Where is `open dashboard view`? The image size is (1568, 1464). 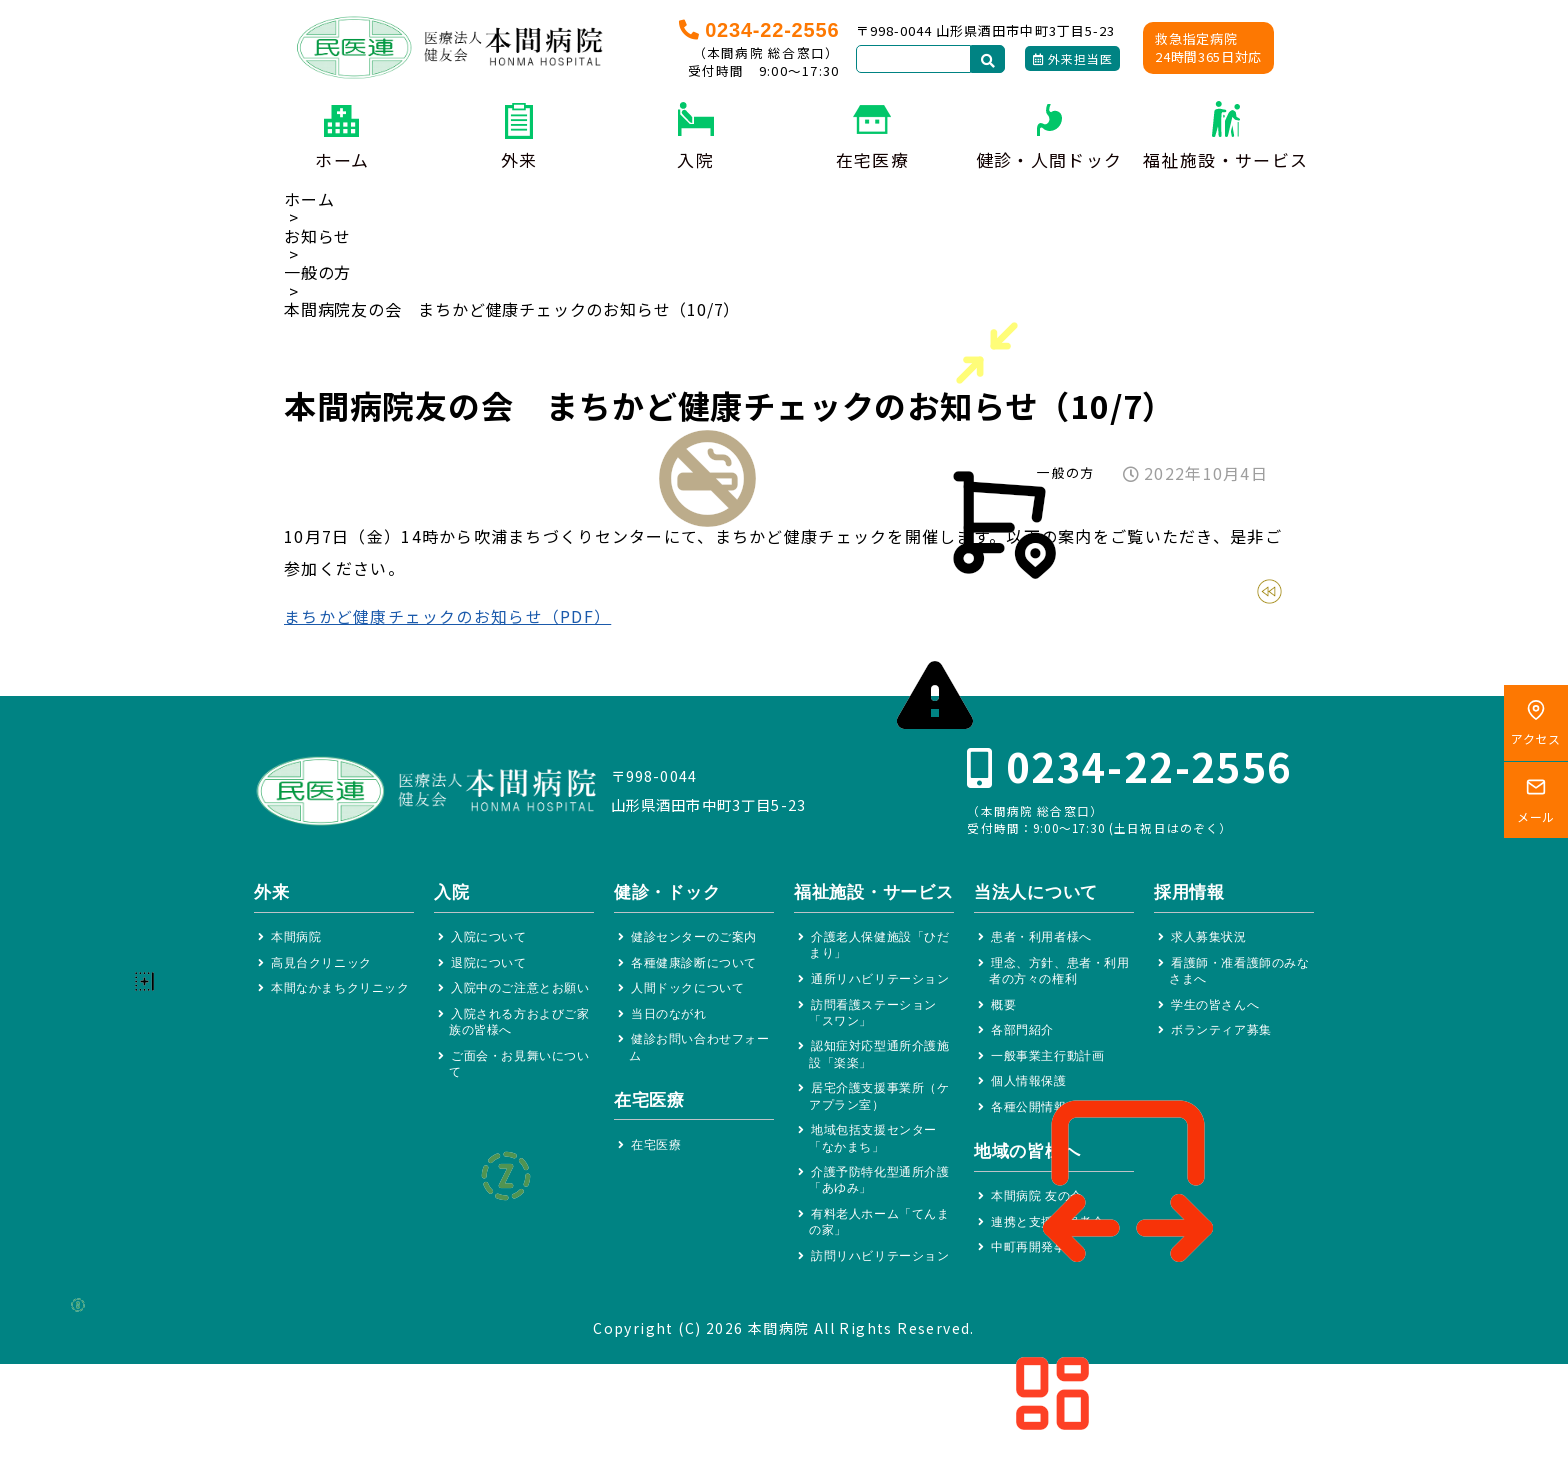 open dashboard view is located at coordinates (1052, 1393).